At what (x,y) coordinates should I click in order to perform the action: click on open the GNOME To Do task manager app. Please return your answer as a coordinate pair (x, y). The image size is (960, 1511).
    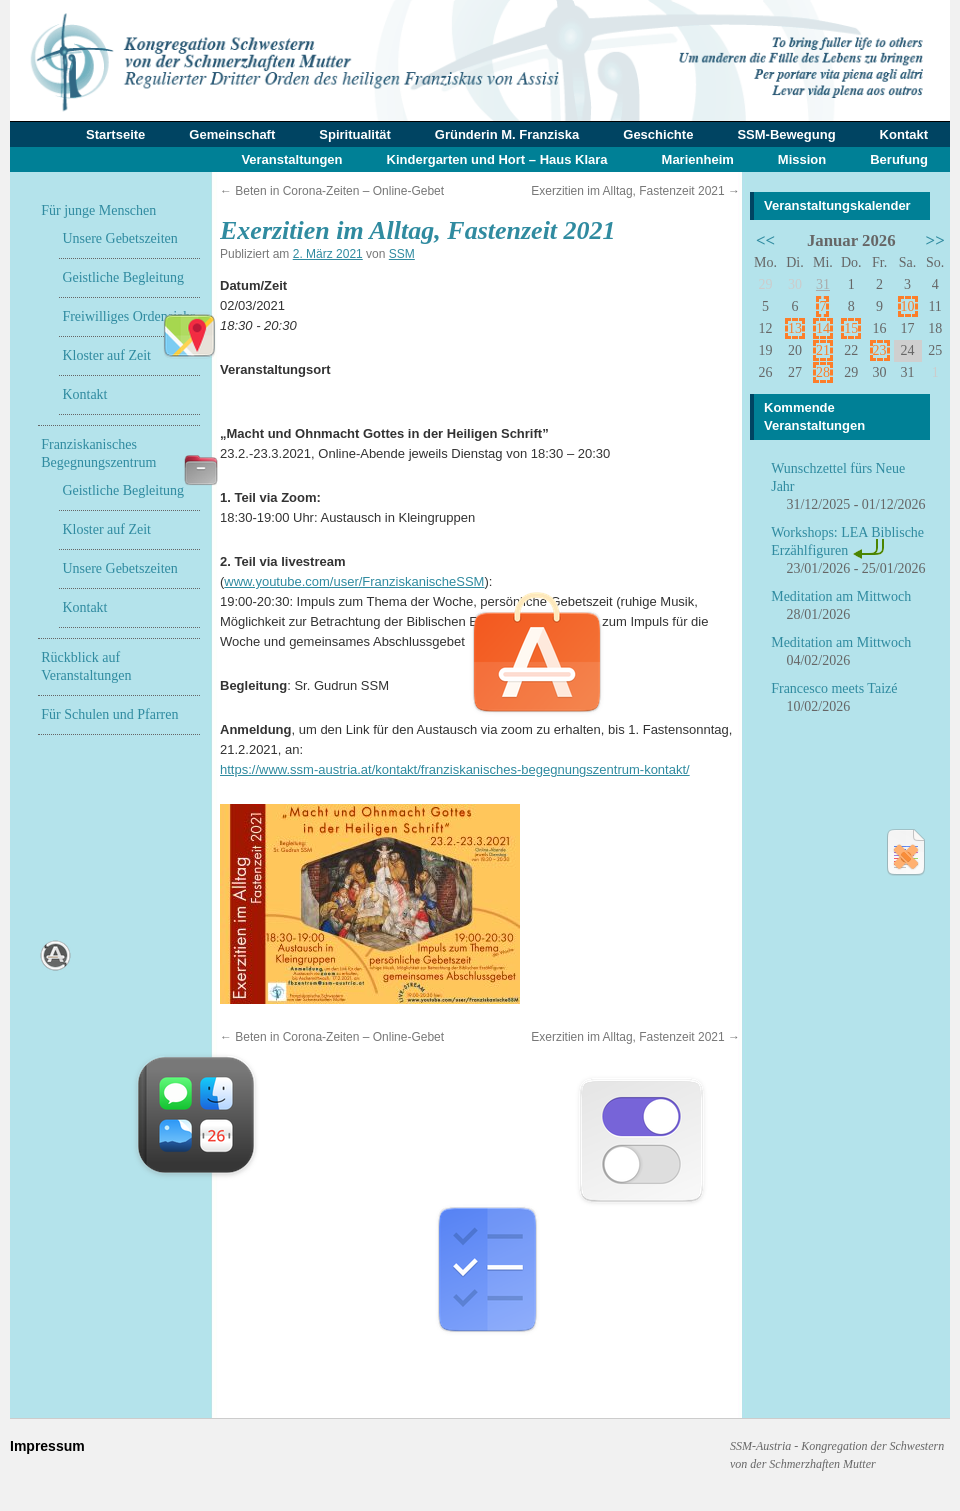
    Looking at the image, I should click on (487, 1269).